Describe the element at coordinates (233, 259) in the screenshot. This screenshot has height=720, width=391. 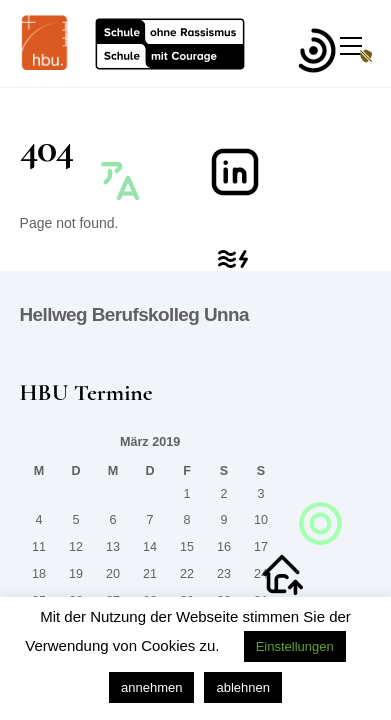
I see `hydroelectric power generation` at that location.